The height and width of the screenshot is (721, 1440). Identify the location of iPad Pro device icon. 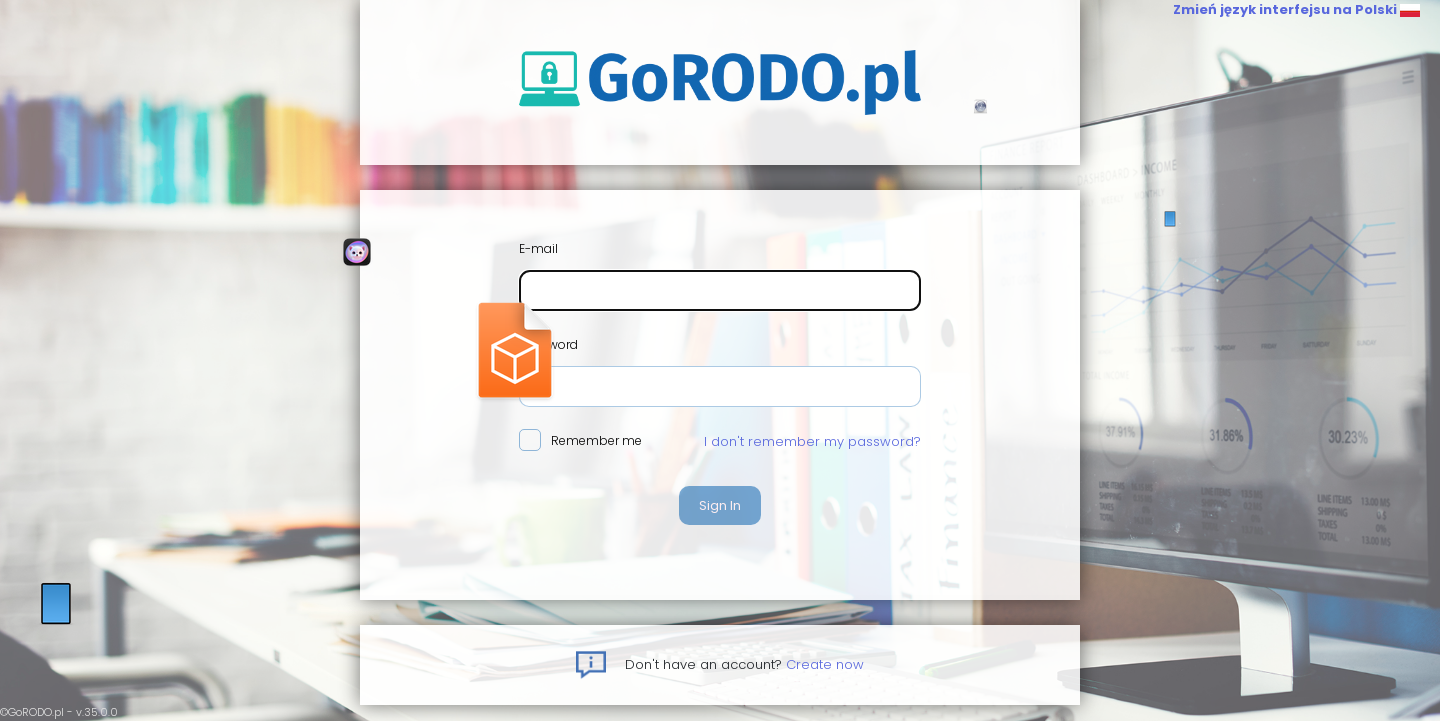
(1170, 219).